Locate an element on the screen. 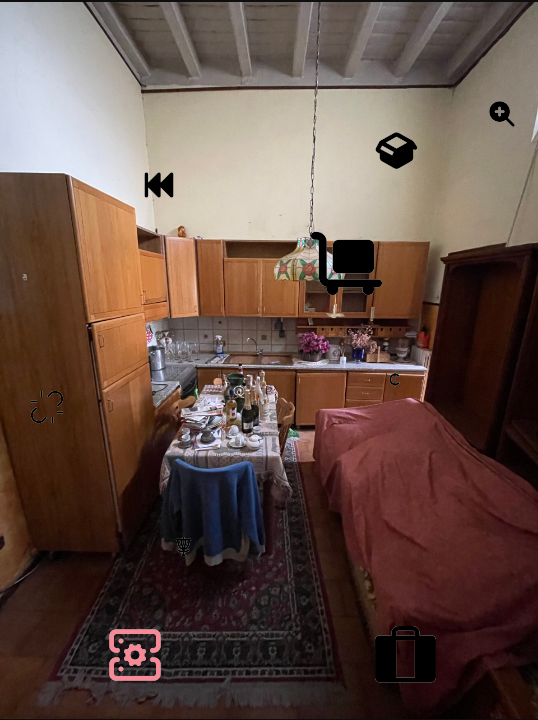  access server configuration settings is located at coordinates (135, 655).